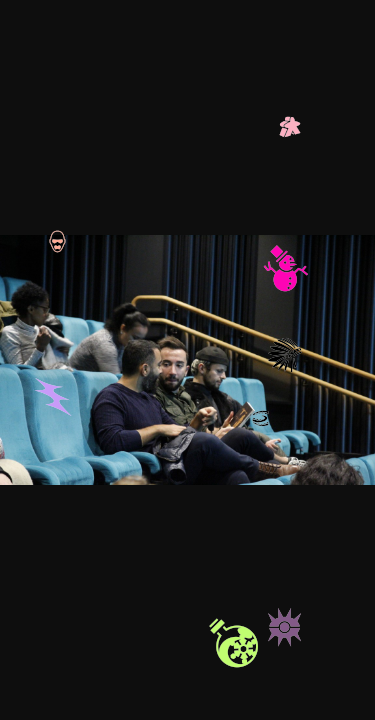  I want to click on select native american or tribal theme, so click(285, 355).